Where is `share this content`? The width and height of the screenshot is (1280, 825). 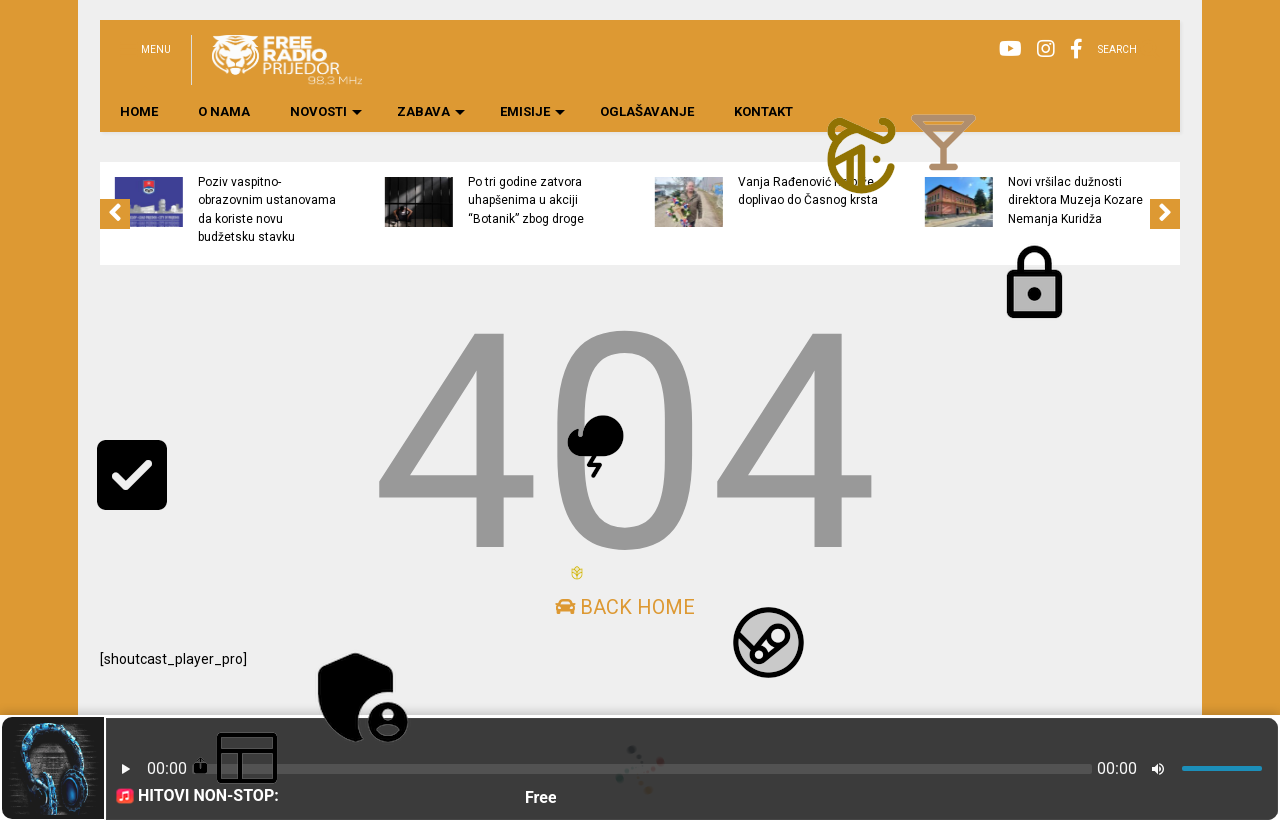
share this content is located at coordinates (200, 765).